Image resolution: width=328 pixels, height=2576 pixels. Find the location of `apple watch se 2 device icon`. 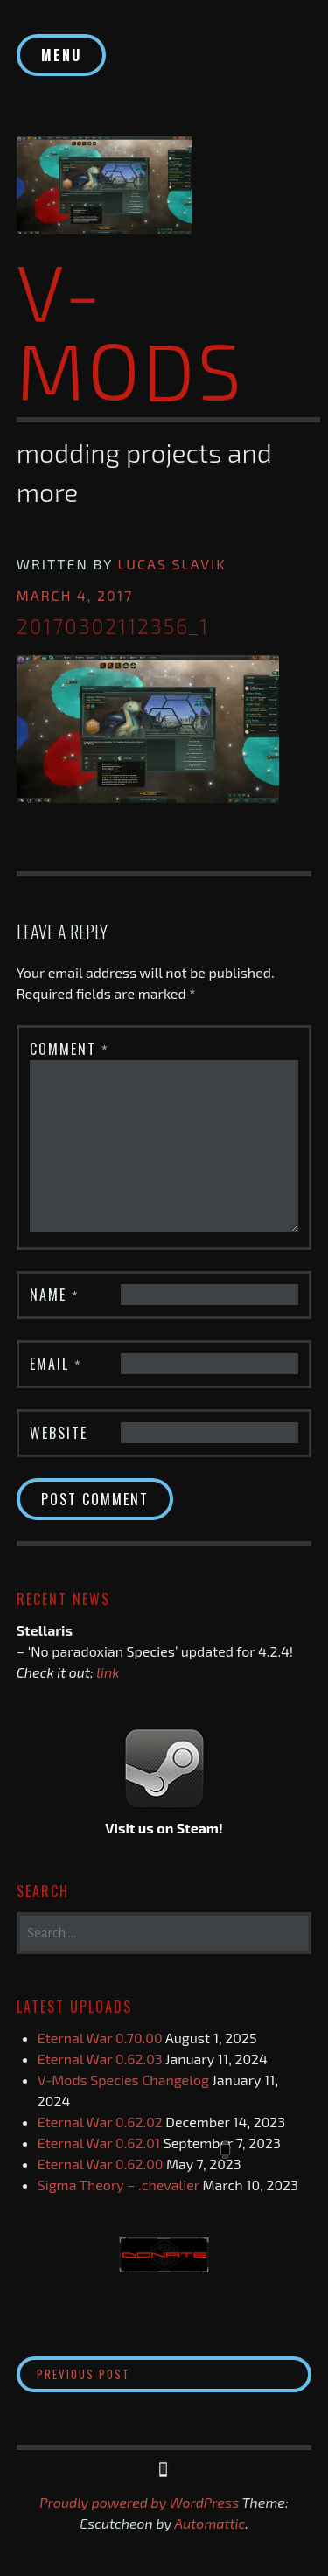

apple watch se 2 device icon is located at coordinates (225, 2149).